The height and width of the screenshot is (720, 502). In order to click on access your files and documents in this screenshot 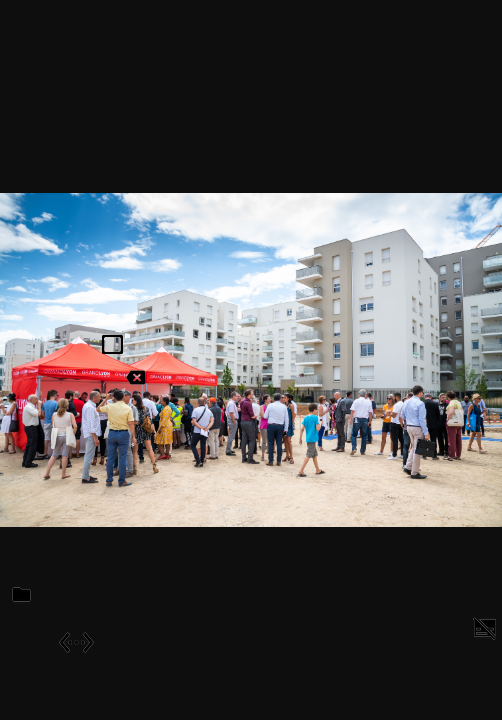, I will do `click(21, 594)`.